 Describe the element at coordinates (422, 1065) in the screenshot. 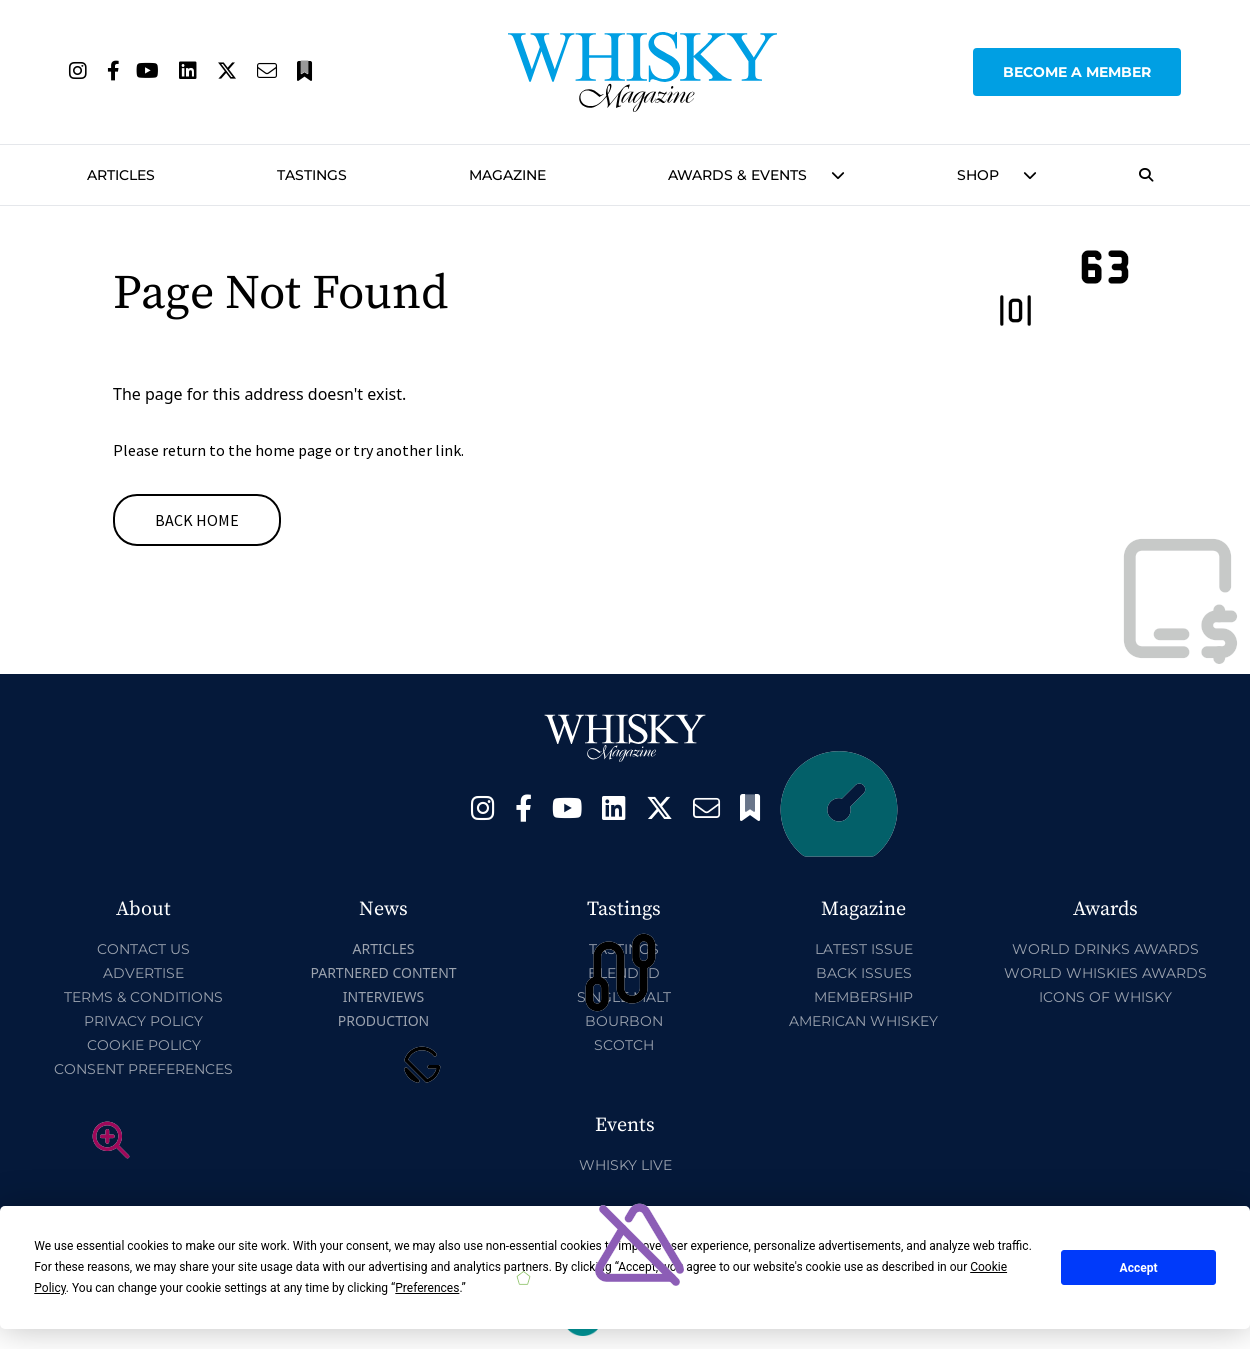

I see `Gatsby framework logo` at that location.